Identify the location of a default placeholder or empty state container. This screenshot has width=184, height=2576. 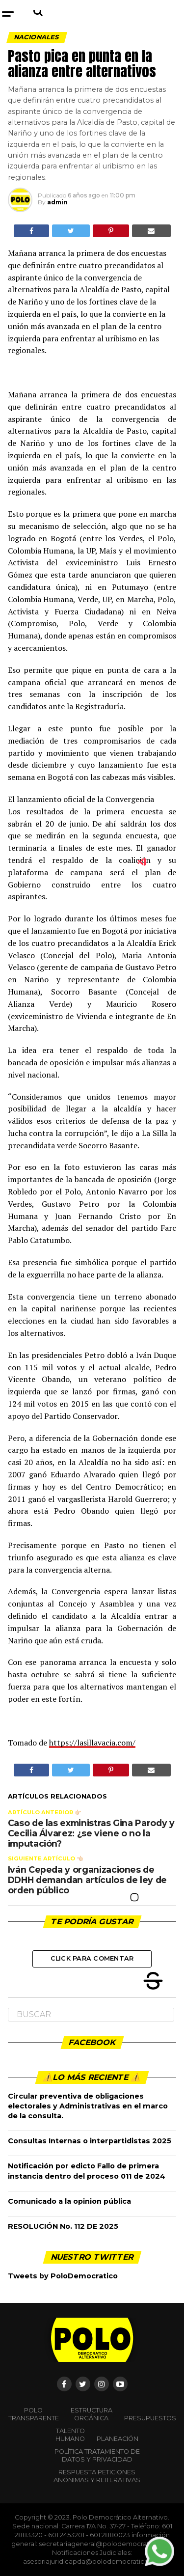
(134, 1897).